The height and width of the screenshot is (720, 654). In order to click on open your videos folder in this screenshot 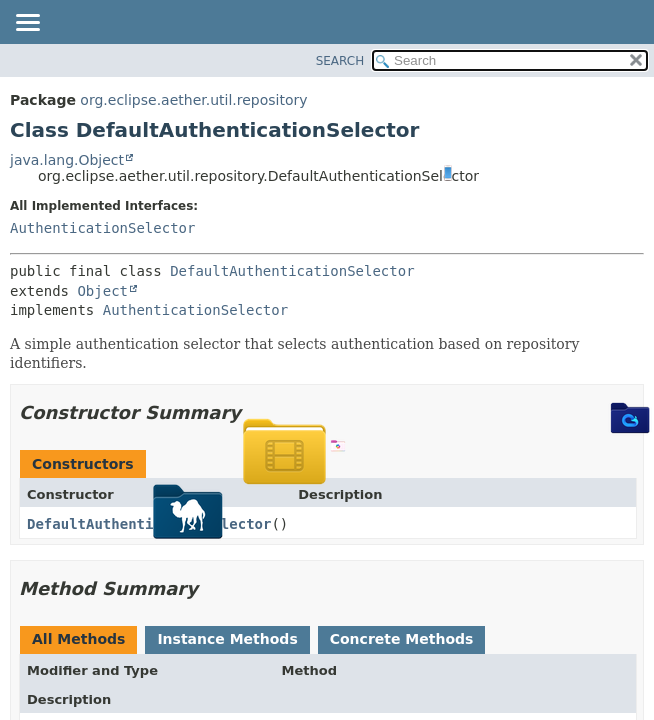, I will do `click(284, 451)`.